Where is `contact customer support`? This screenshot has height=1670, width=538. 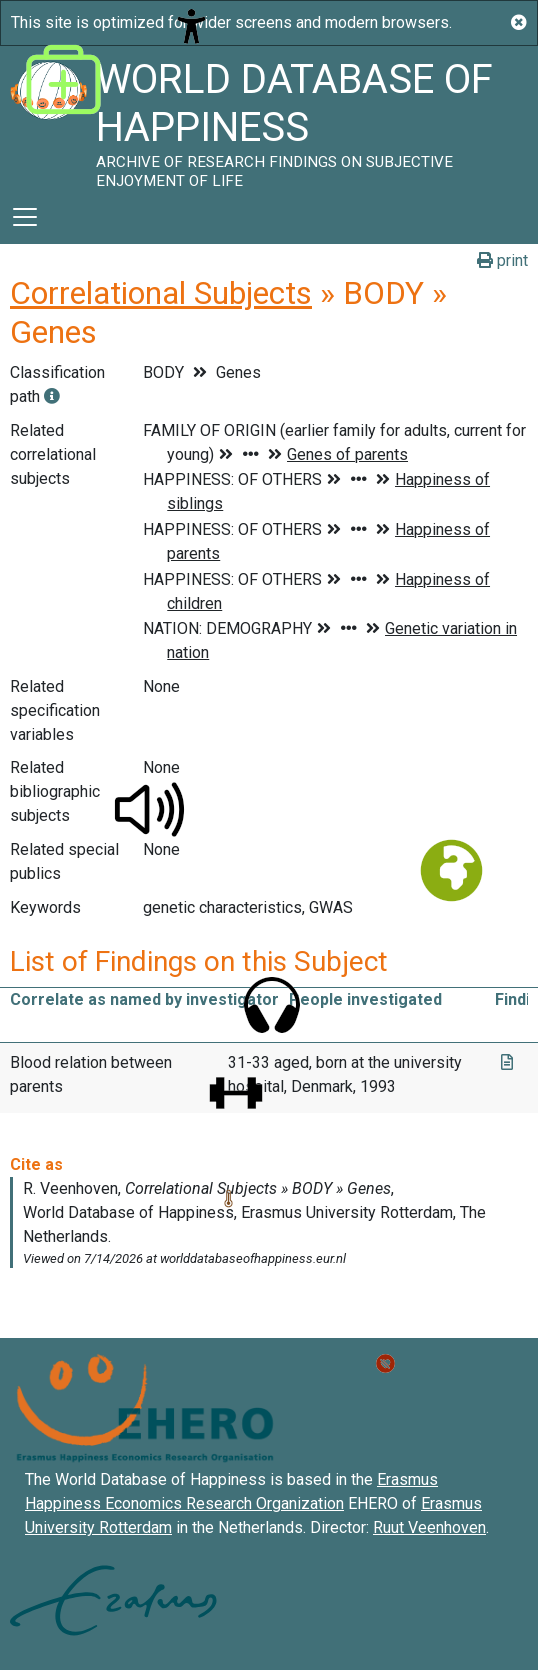
contact customer support is located at coordinates (272, 1005).